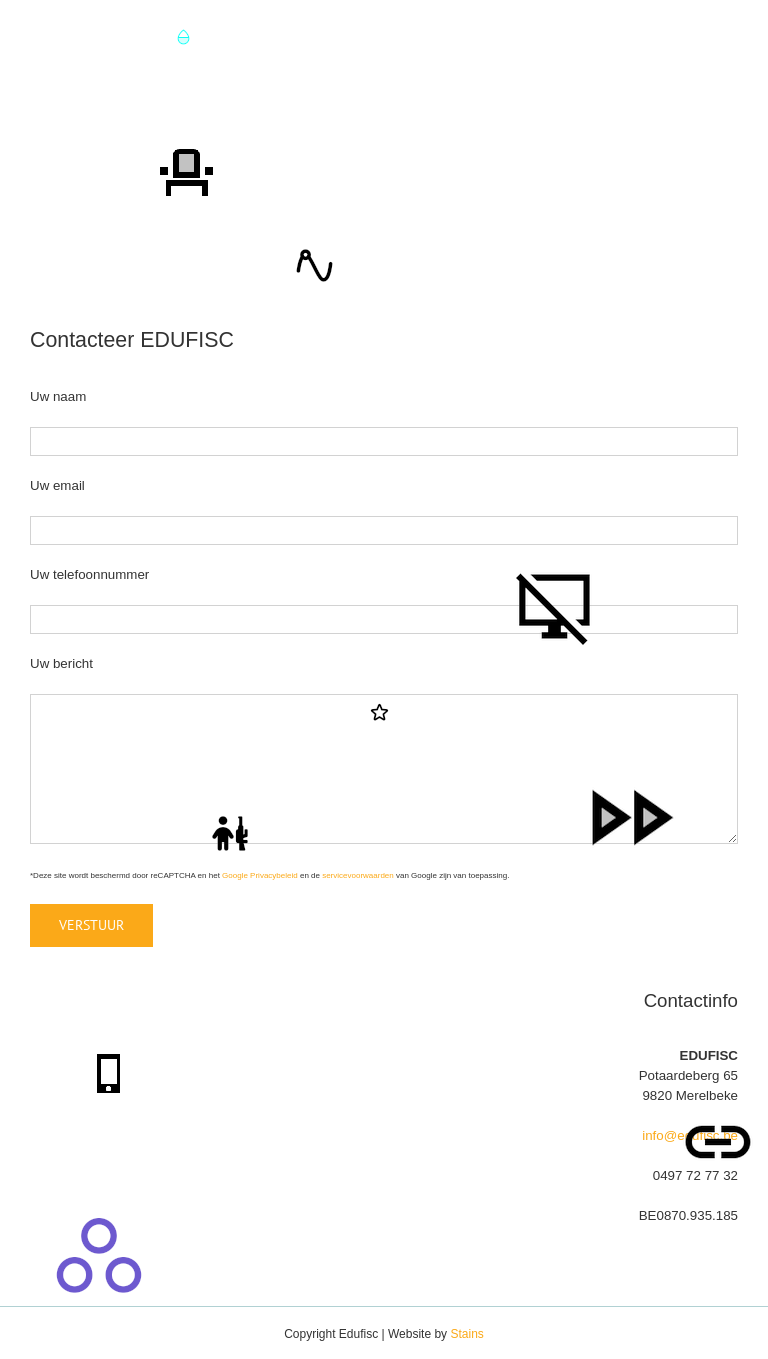 The width and height of the screenshot is (768, 1359). What do you see at coordinates (718, 1142) in the screenshot?
I see `copy or share a link` at bounding box center [718, 1142].